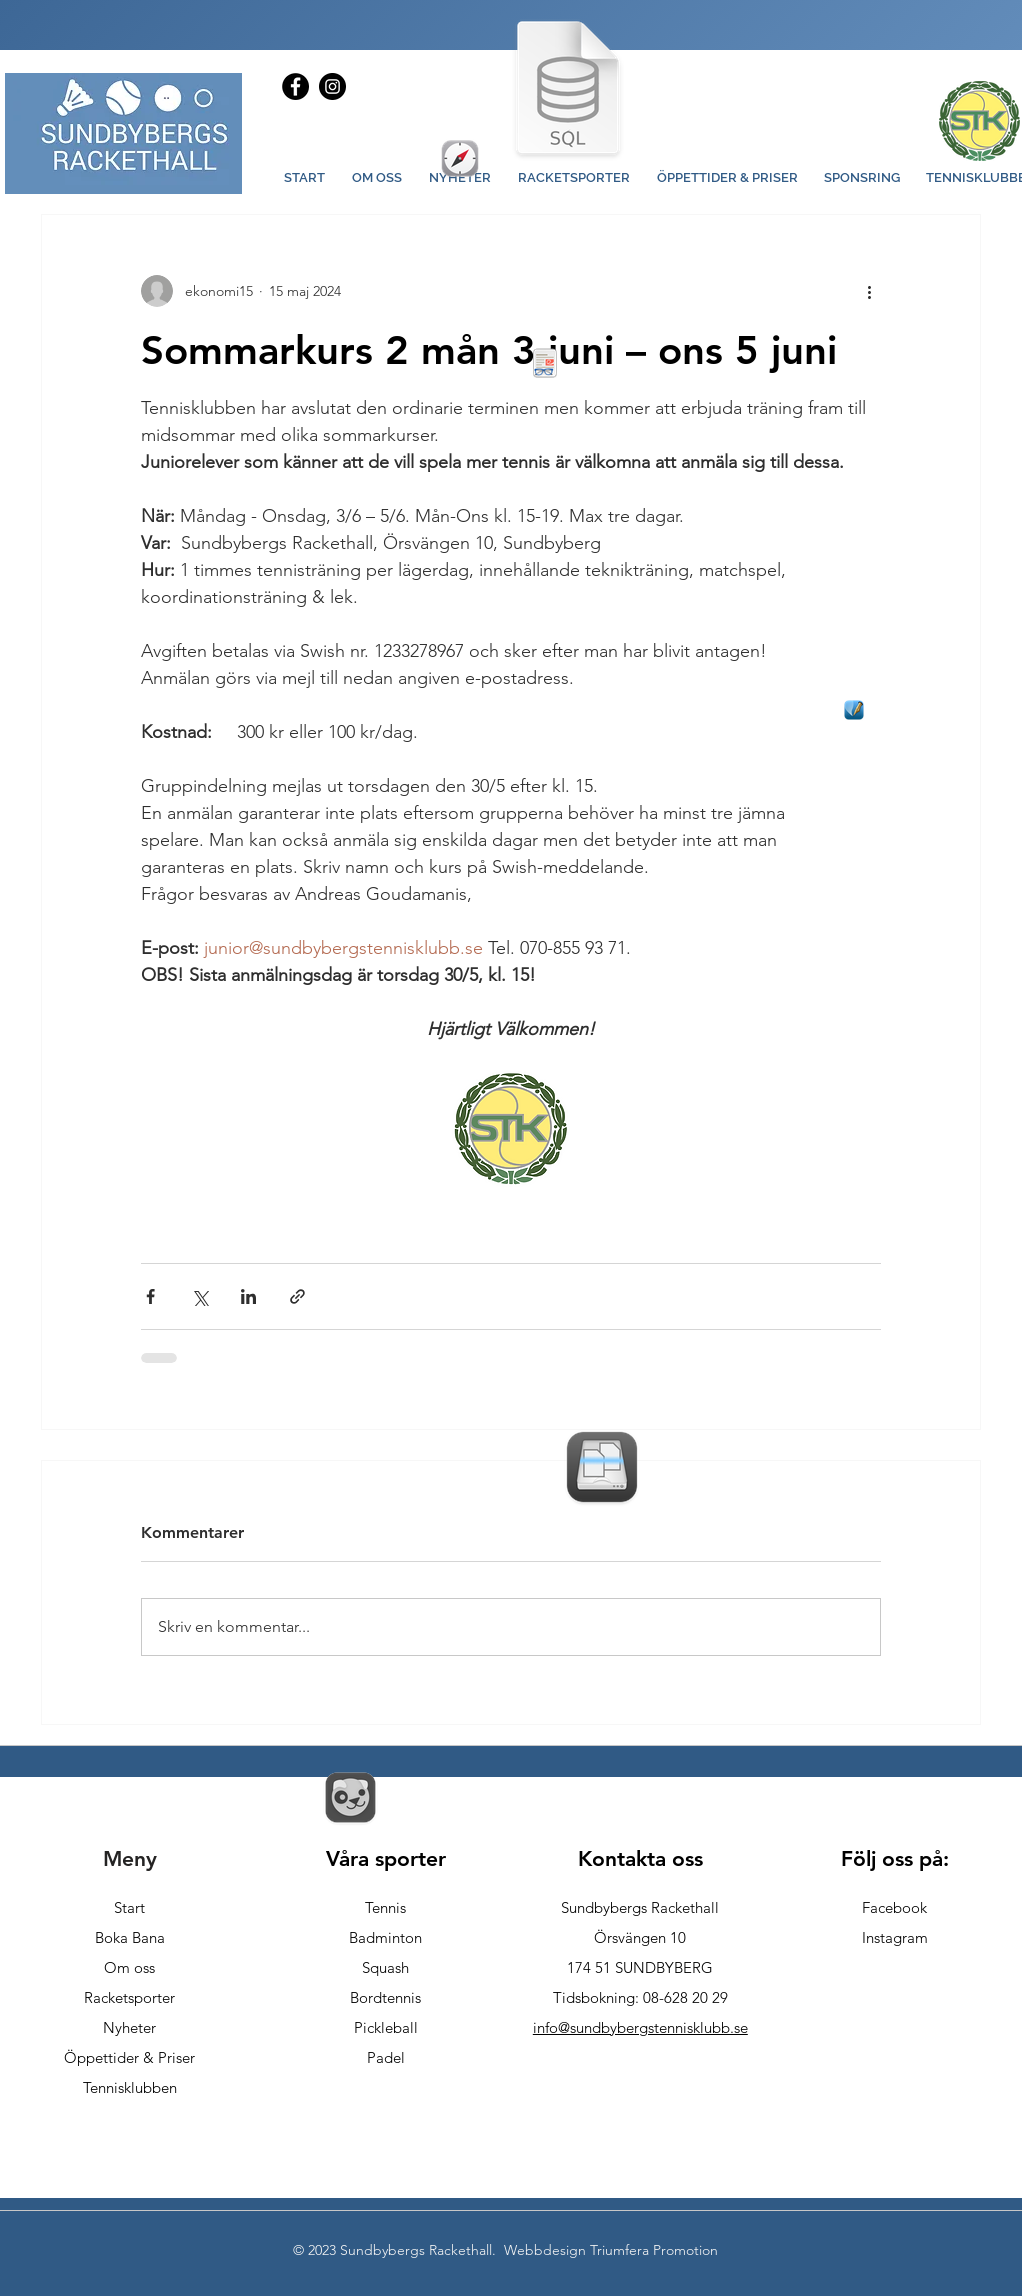 The width and height of the screenshot is (1022, 2296). Describe the element at coordinates (854, 710) in the screenshot. I see `open scribus desktop publishing application` at that location.